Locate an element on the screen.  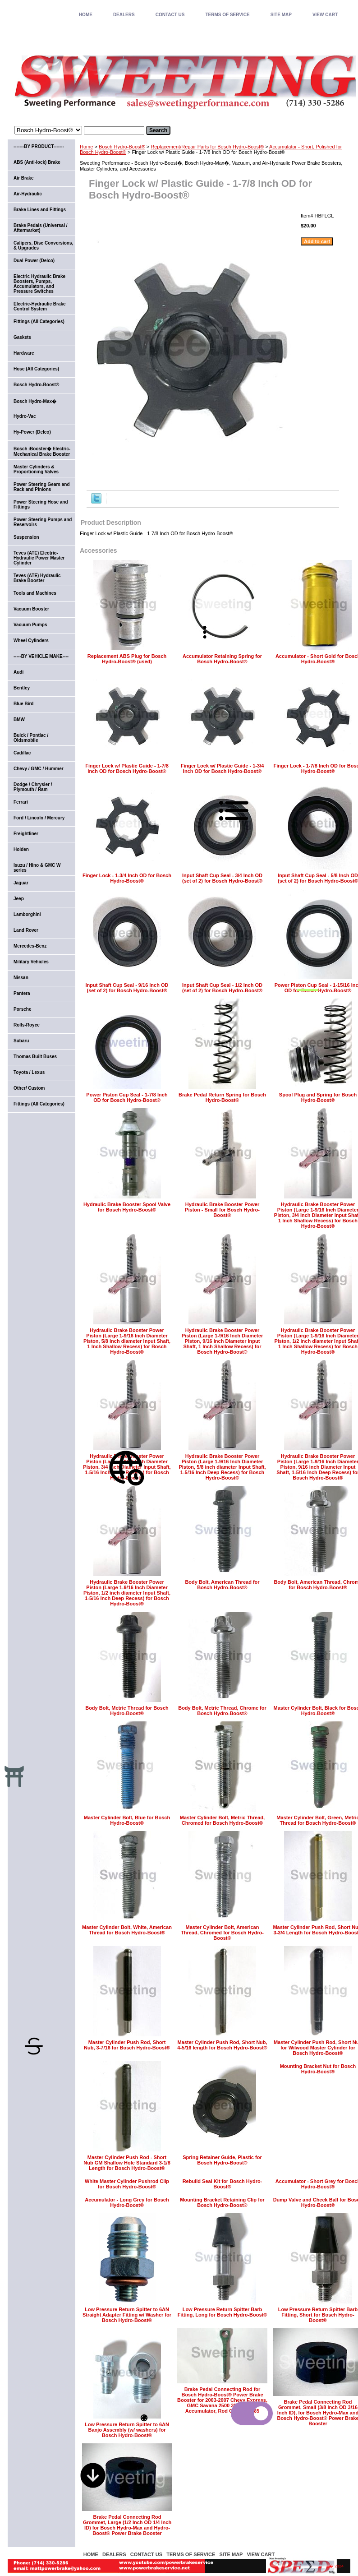
loading content in progress is located at coordinates (144, 2418).